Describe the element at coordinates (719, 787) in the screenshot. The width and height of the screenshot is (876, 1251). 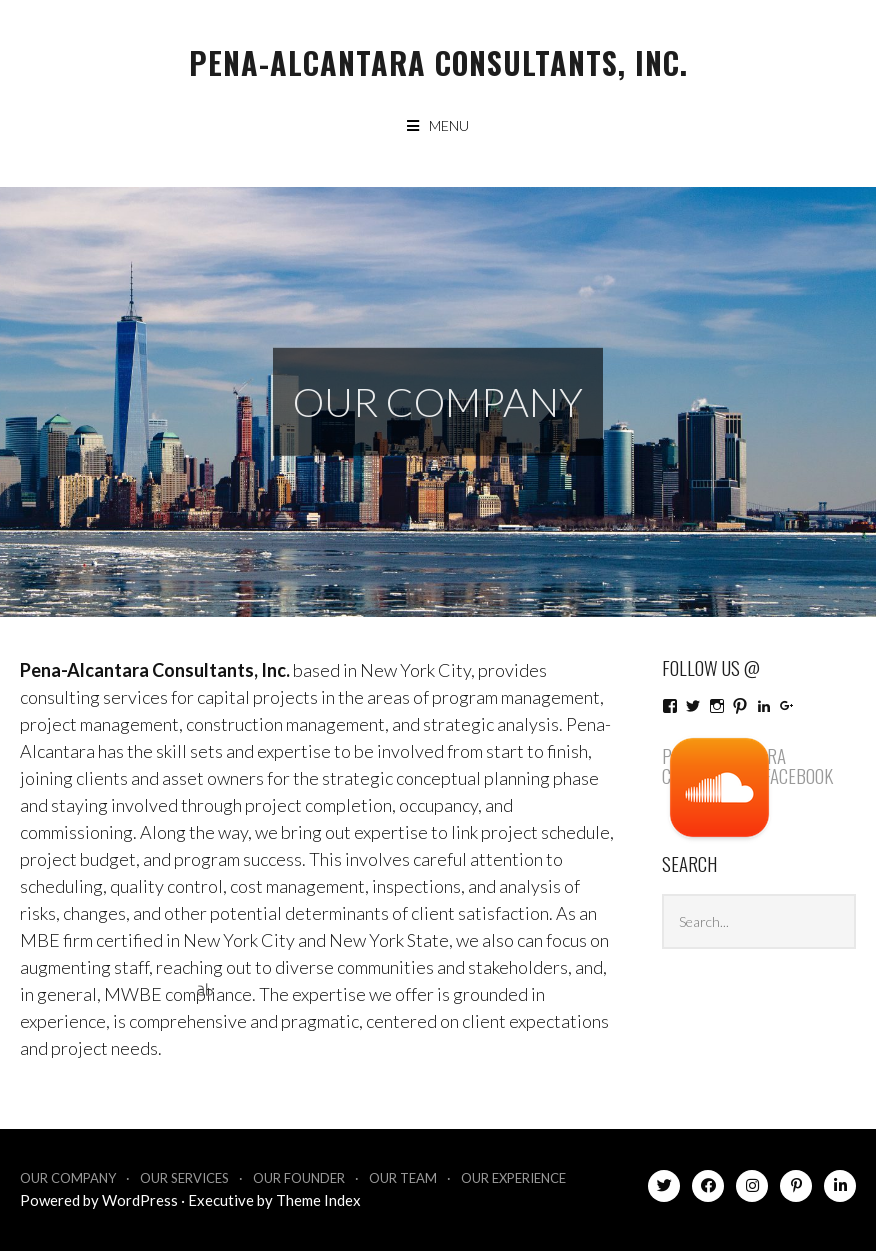
I see `open SoundCloud app` at that location.